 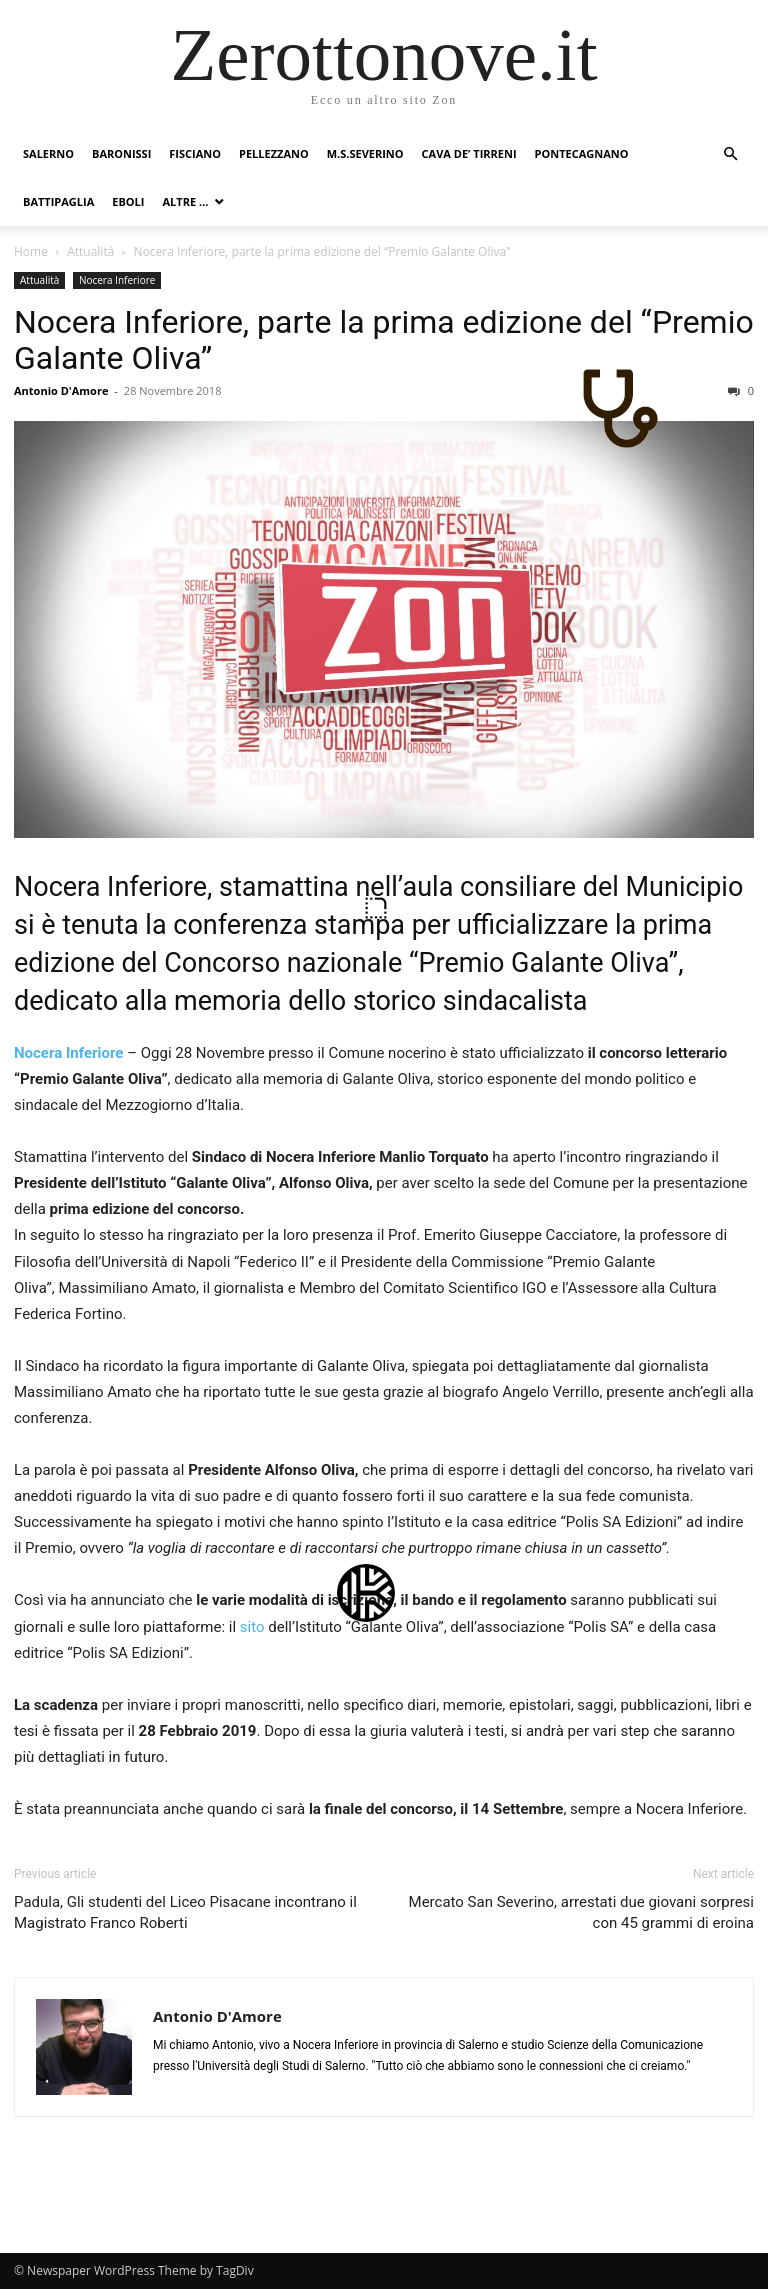 I want to click on apply rounded corners to a selected element, so click(x=376, y=908).